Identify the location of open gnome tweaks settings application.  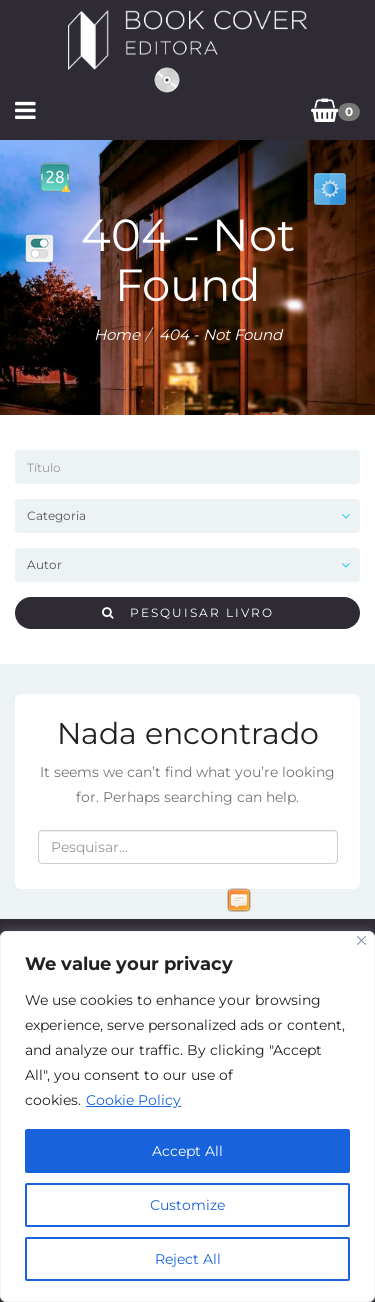
(39, 248).